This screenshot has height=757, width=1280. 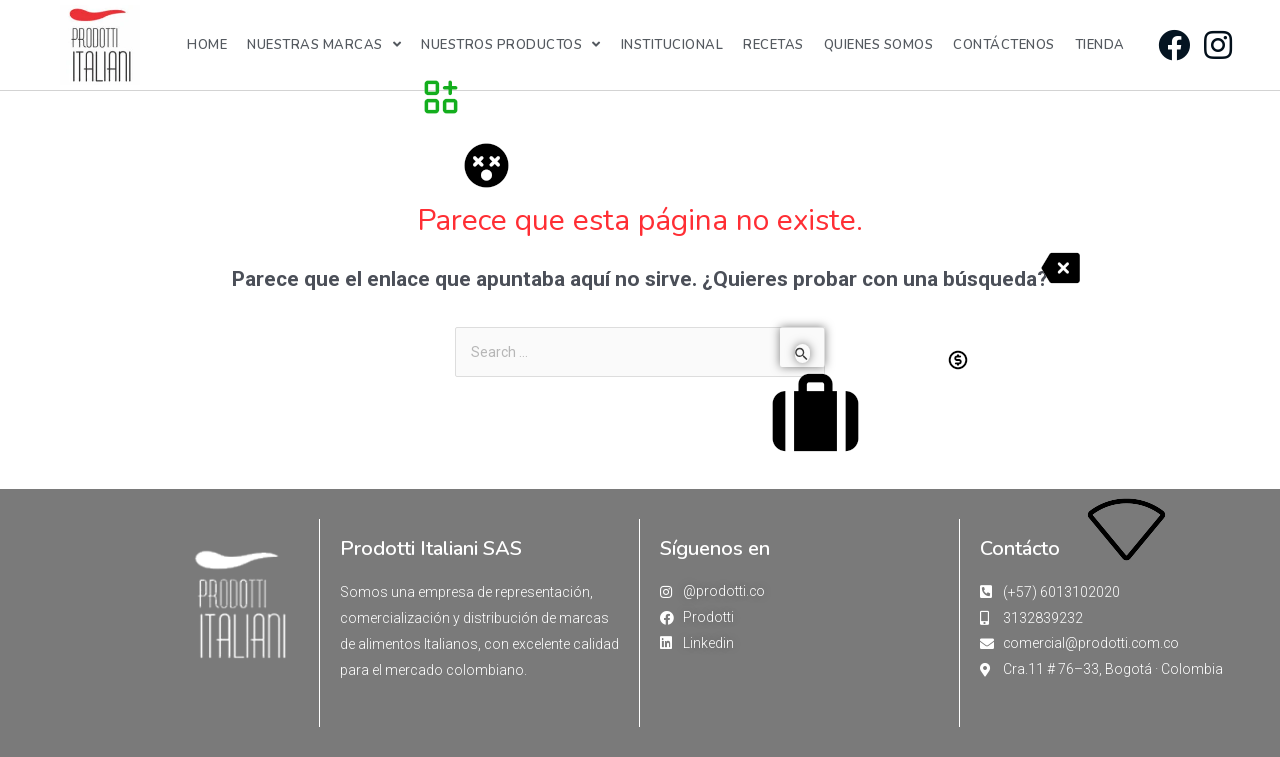 What do you see at coordinates (441, 97) in the screenshot?
I see `open app drawer or menu` at bounding box center [441, 97].